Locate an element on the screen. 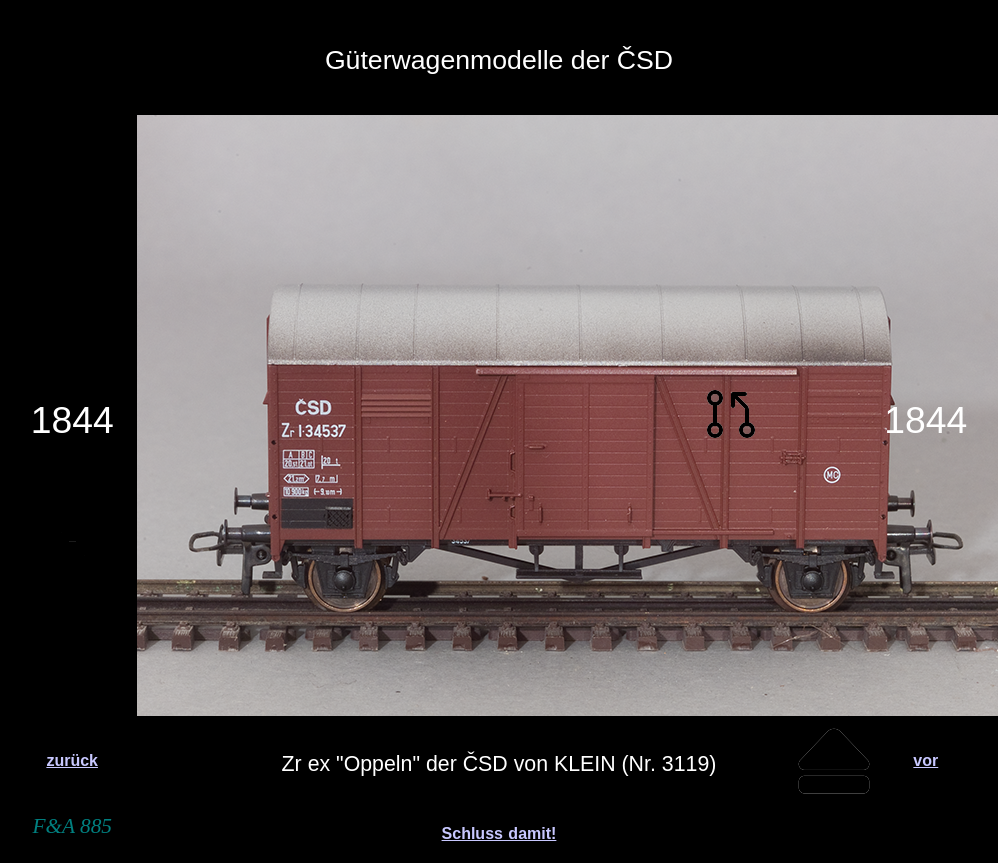 The height and width of the screenshot is (863, 998). eject a disc or removable media is located at coordinates (834, 767).